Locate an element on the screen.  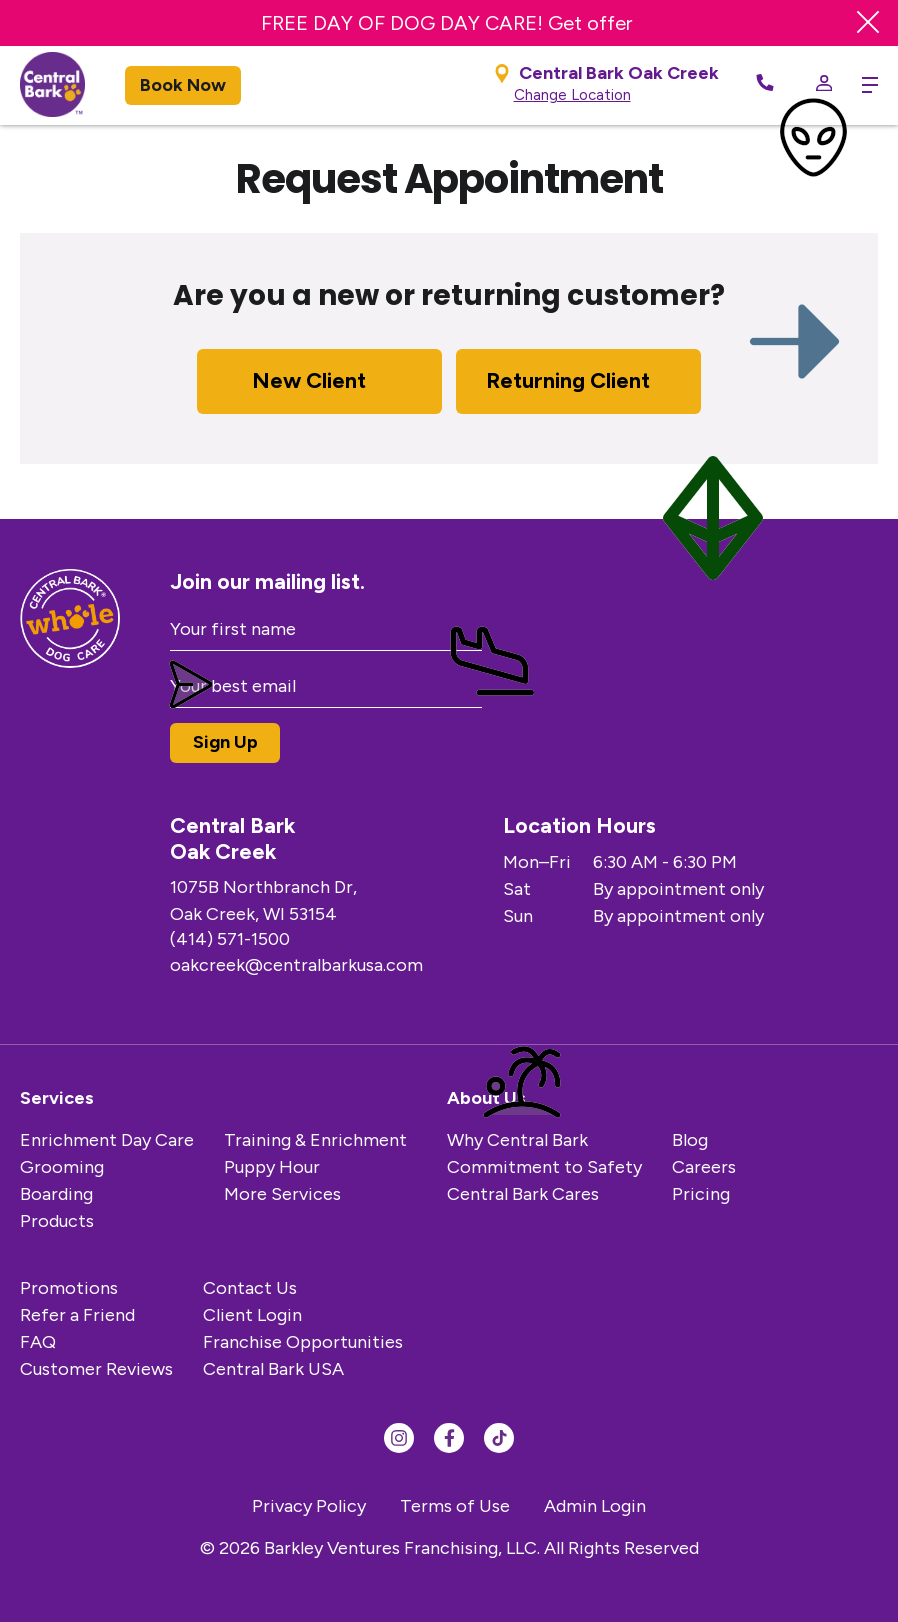
indicates flight arrival or landing status is located at coordinates (488, 661).